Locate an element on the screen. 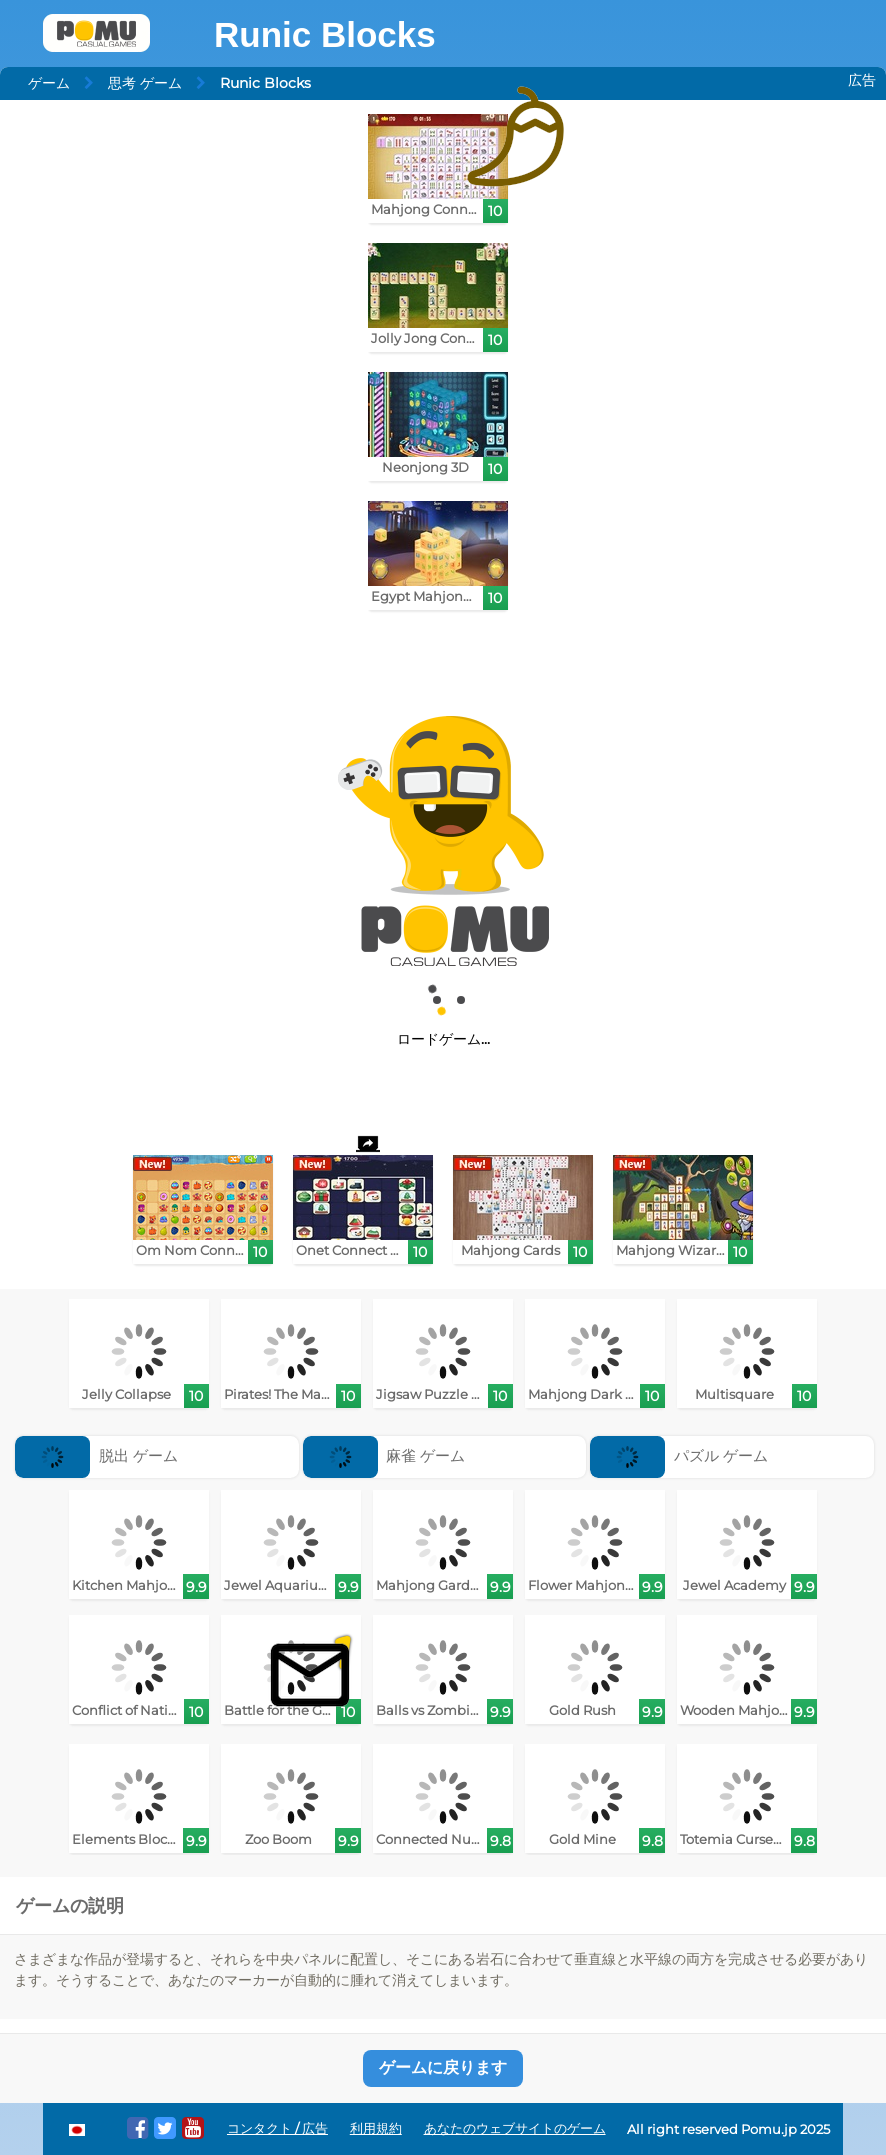  indicates spicy or hot food items is located at coordinates (521, 140).